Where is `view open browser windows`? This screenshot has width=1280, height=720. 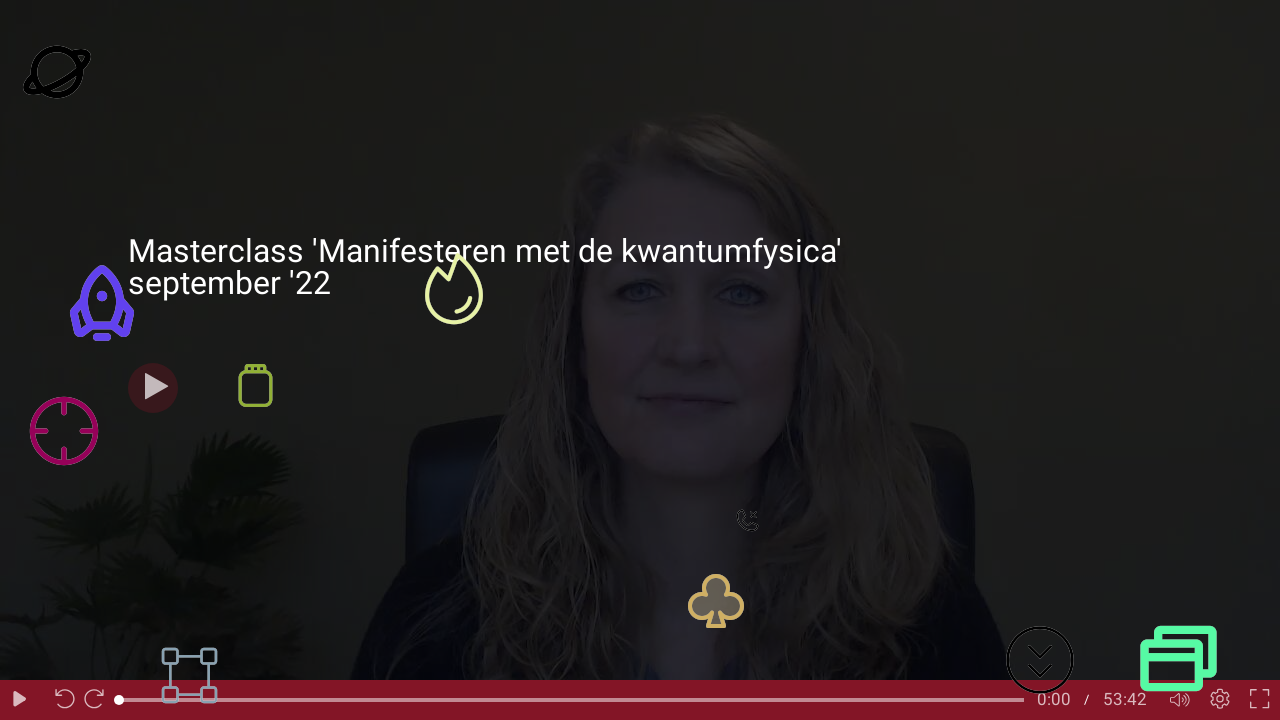 view open browser windows is located at coordinates (1178, 658).